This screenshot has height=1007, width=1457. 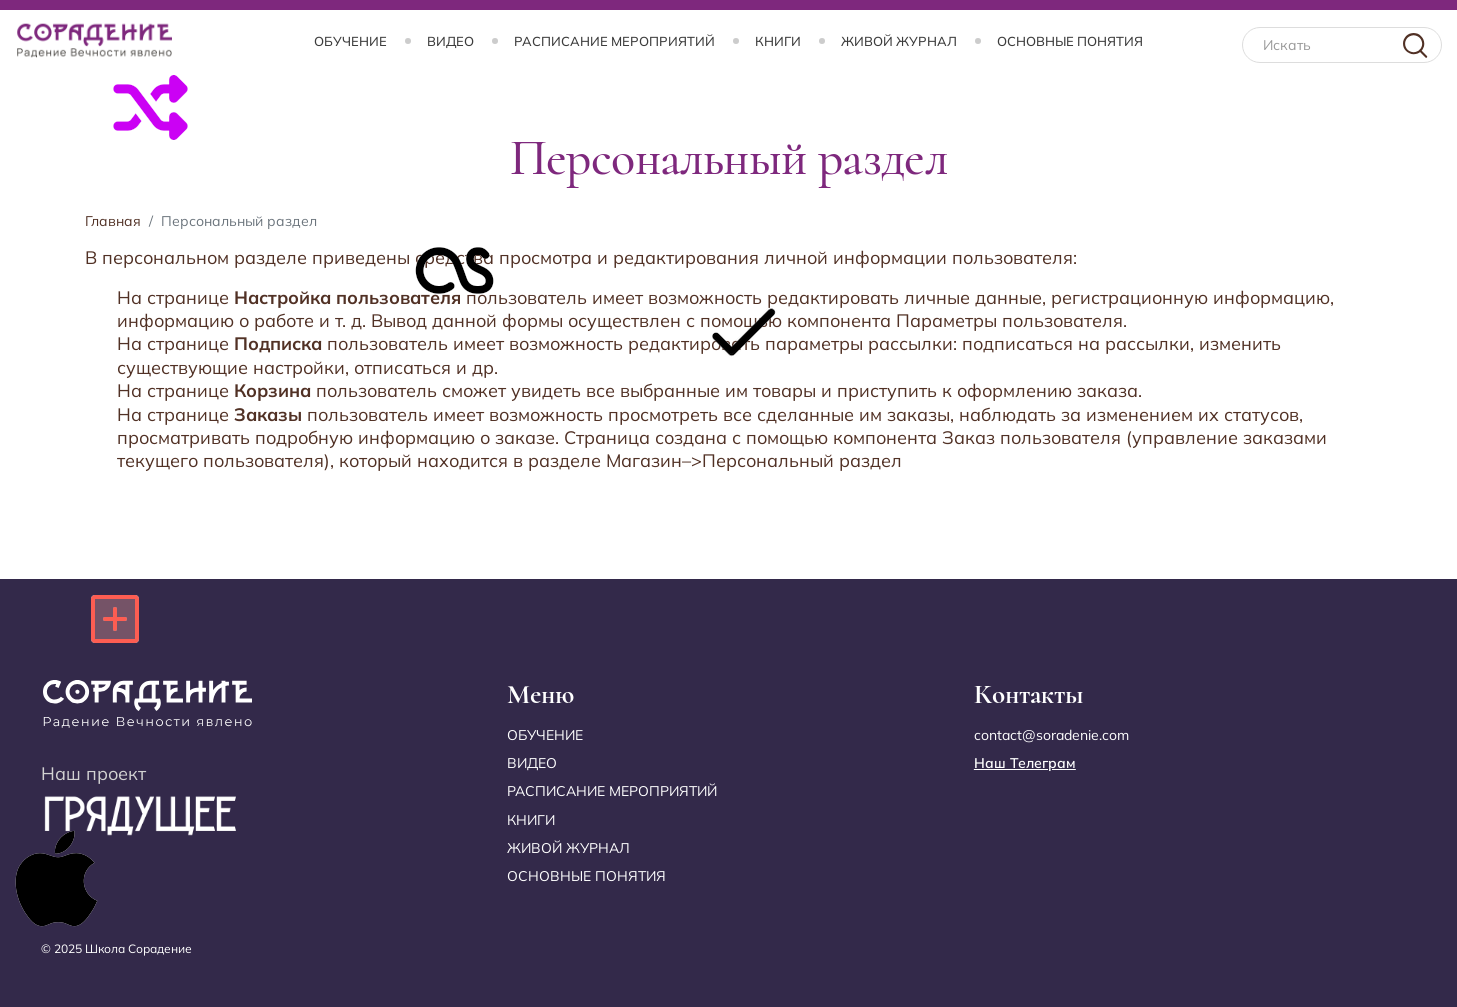 What do you see at coordinates (115, 619) in the screenshot?
I see `add a new item or entry` at bounding box center [115, 619].